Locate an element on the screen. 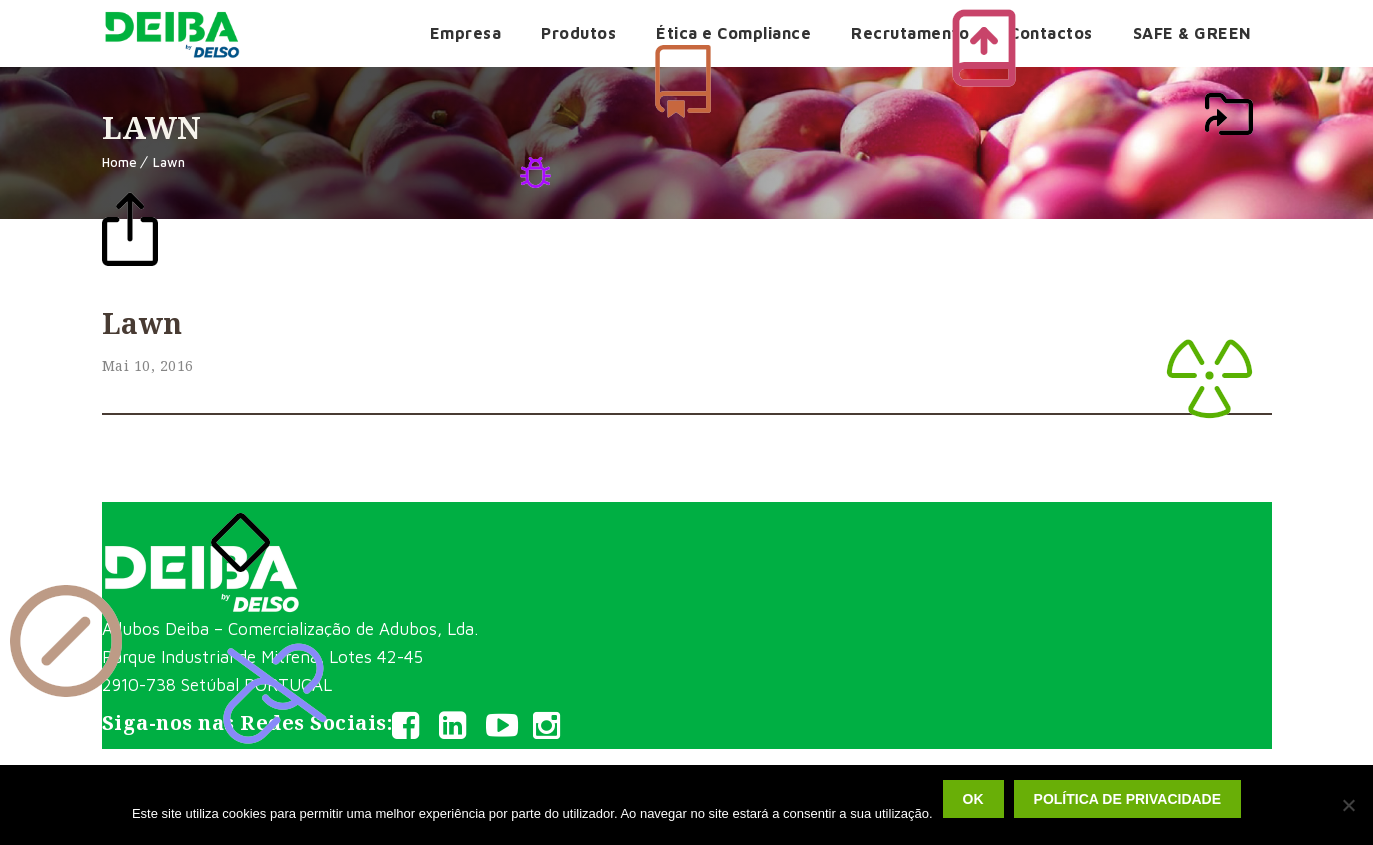 The width and height of the screenshot is (1373, 845). access a linked or shortcut folder is located at coordinates (1229, 114).